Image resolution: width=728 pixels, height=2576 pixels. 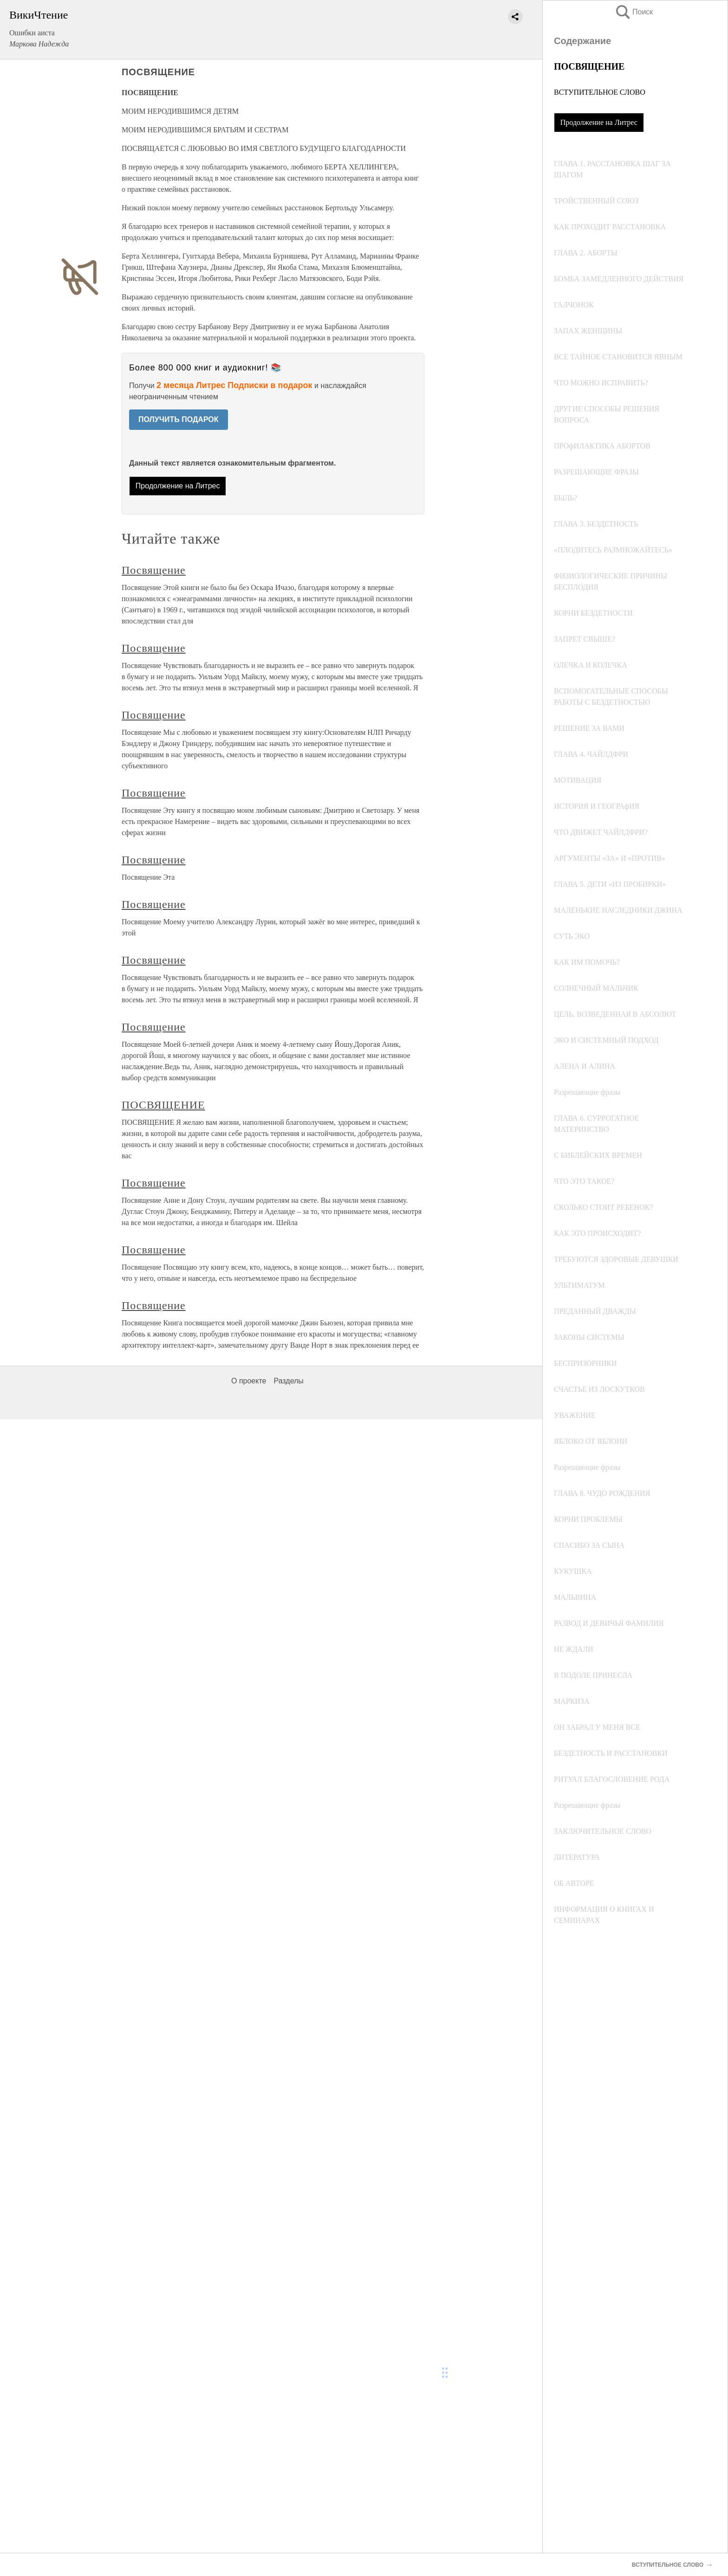 What do you see at coordinates (80, 277) in the screenshot?
I see `mute announcements or notifications` at bounding box center [80, 277].